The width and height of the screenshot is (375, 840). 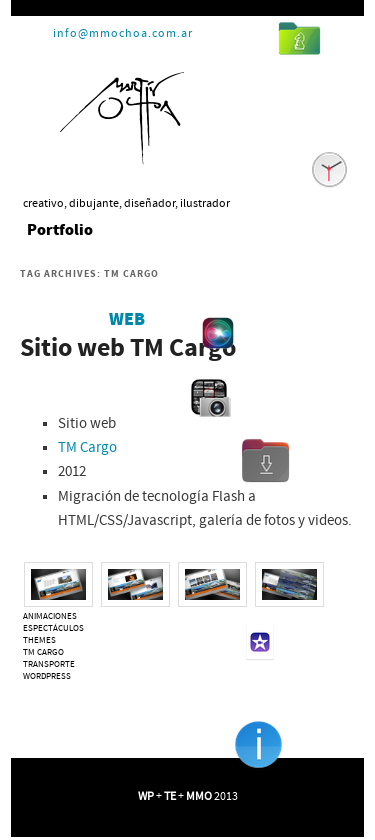 I want to click on open a mobile video project in iMovie, so click(x=260, y=643).